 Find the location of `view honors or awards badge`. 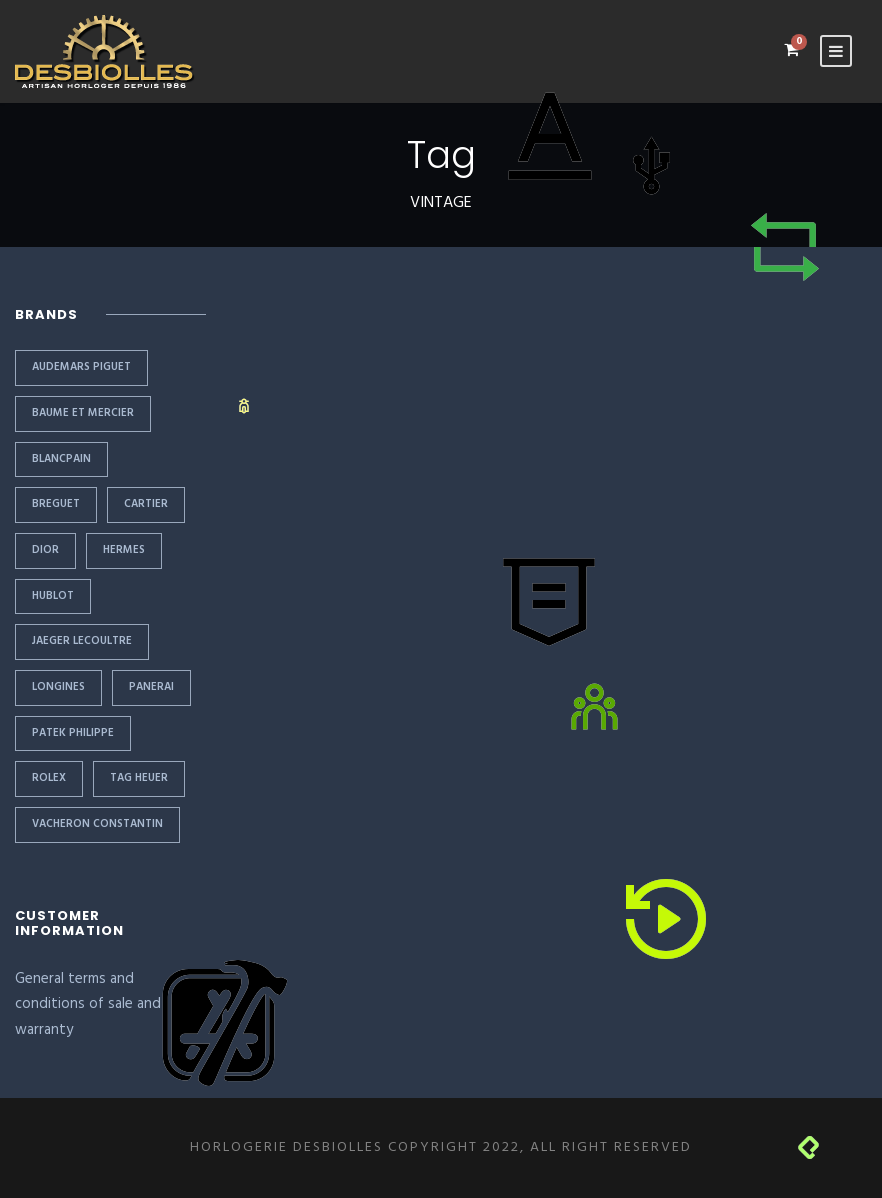

view honors or awards badge is located at coordinates (549, 600).